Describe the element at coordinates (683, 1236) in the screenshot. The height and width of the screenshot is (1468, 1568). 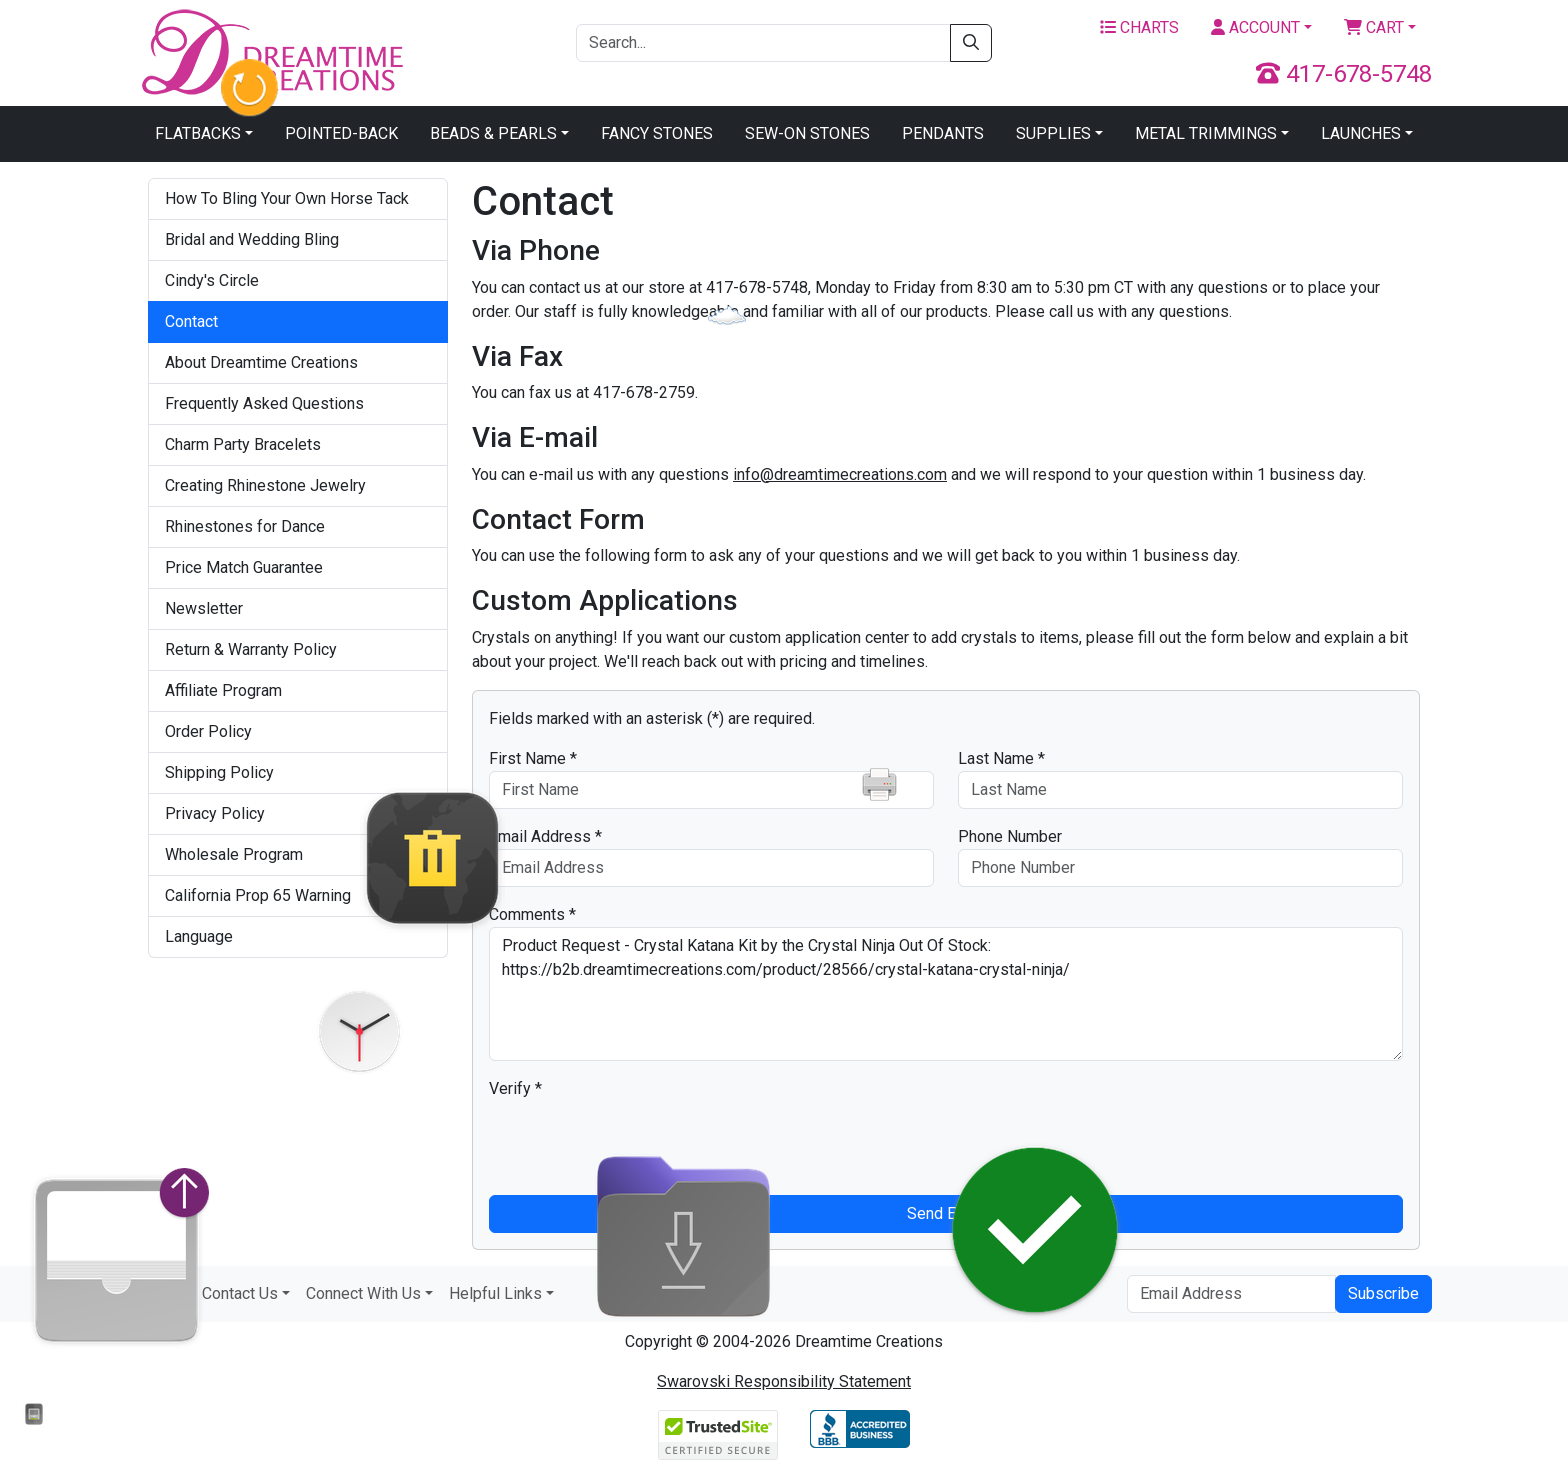
I see `open your downloads folder` at that location.